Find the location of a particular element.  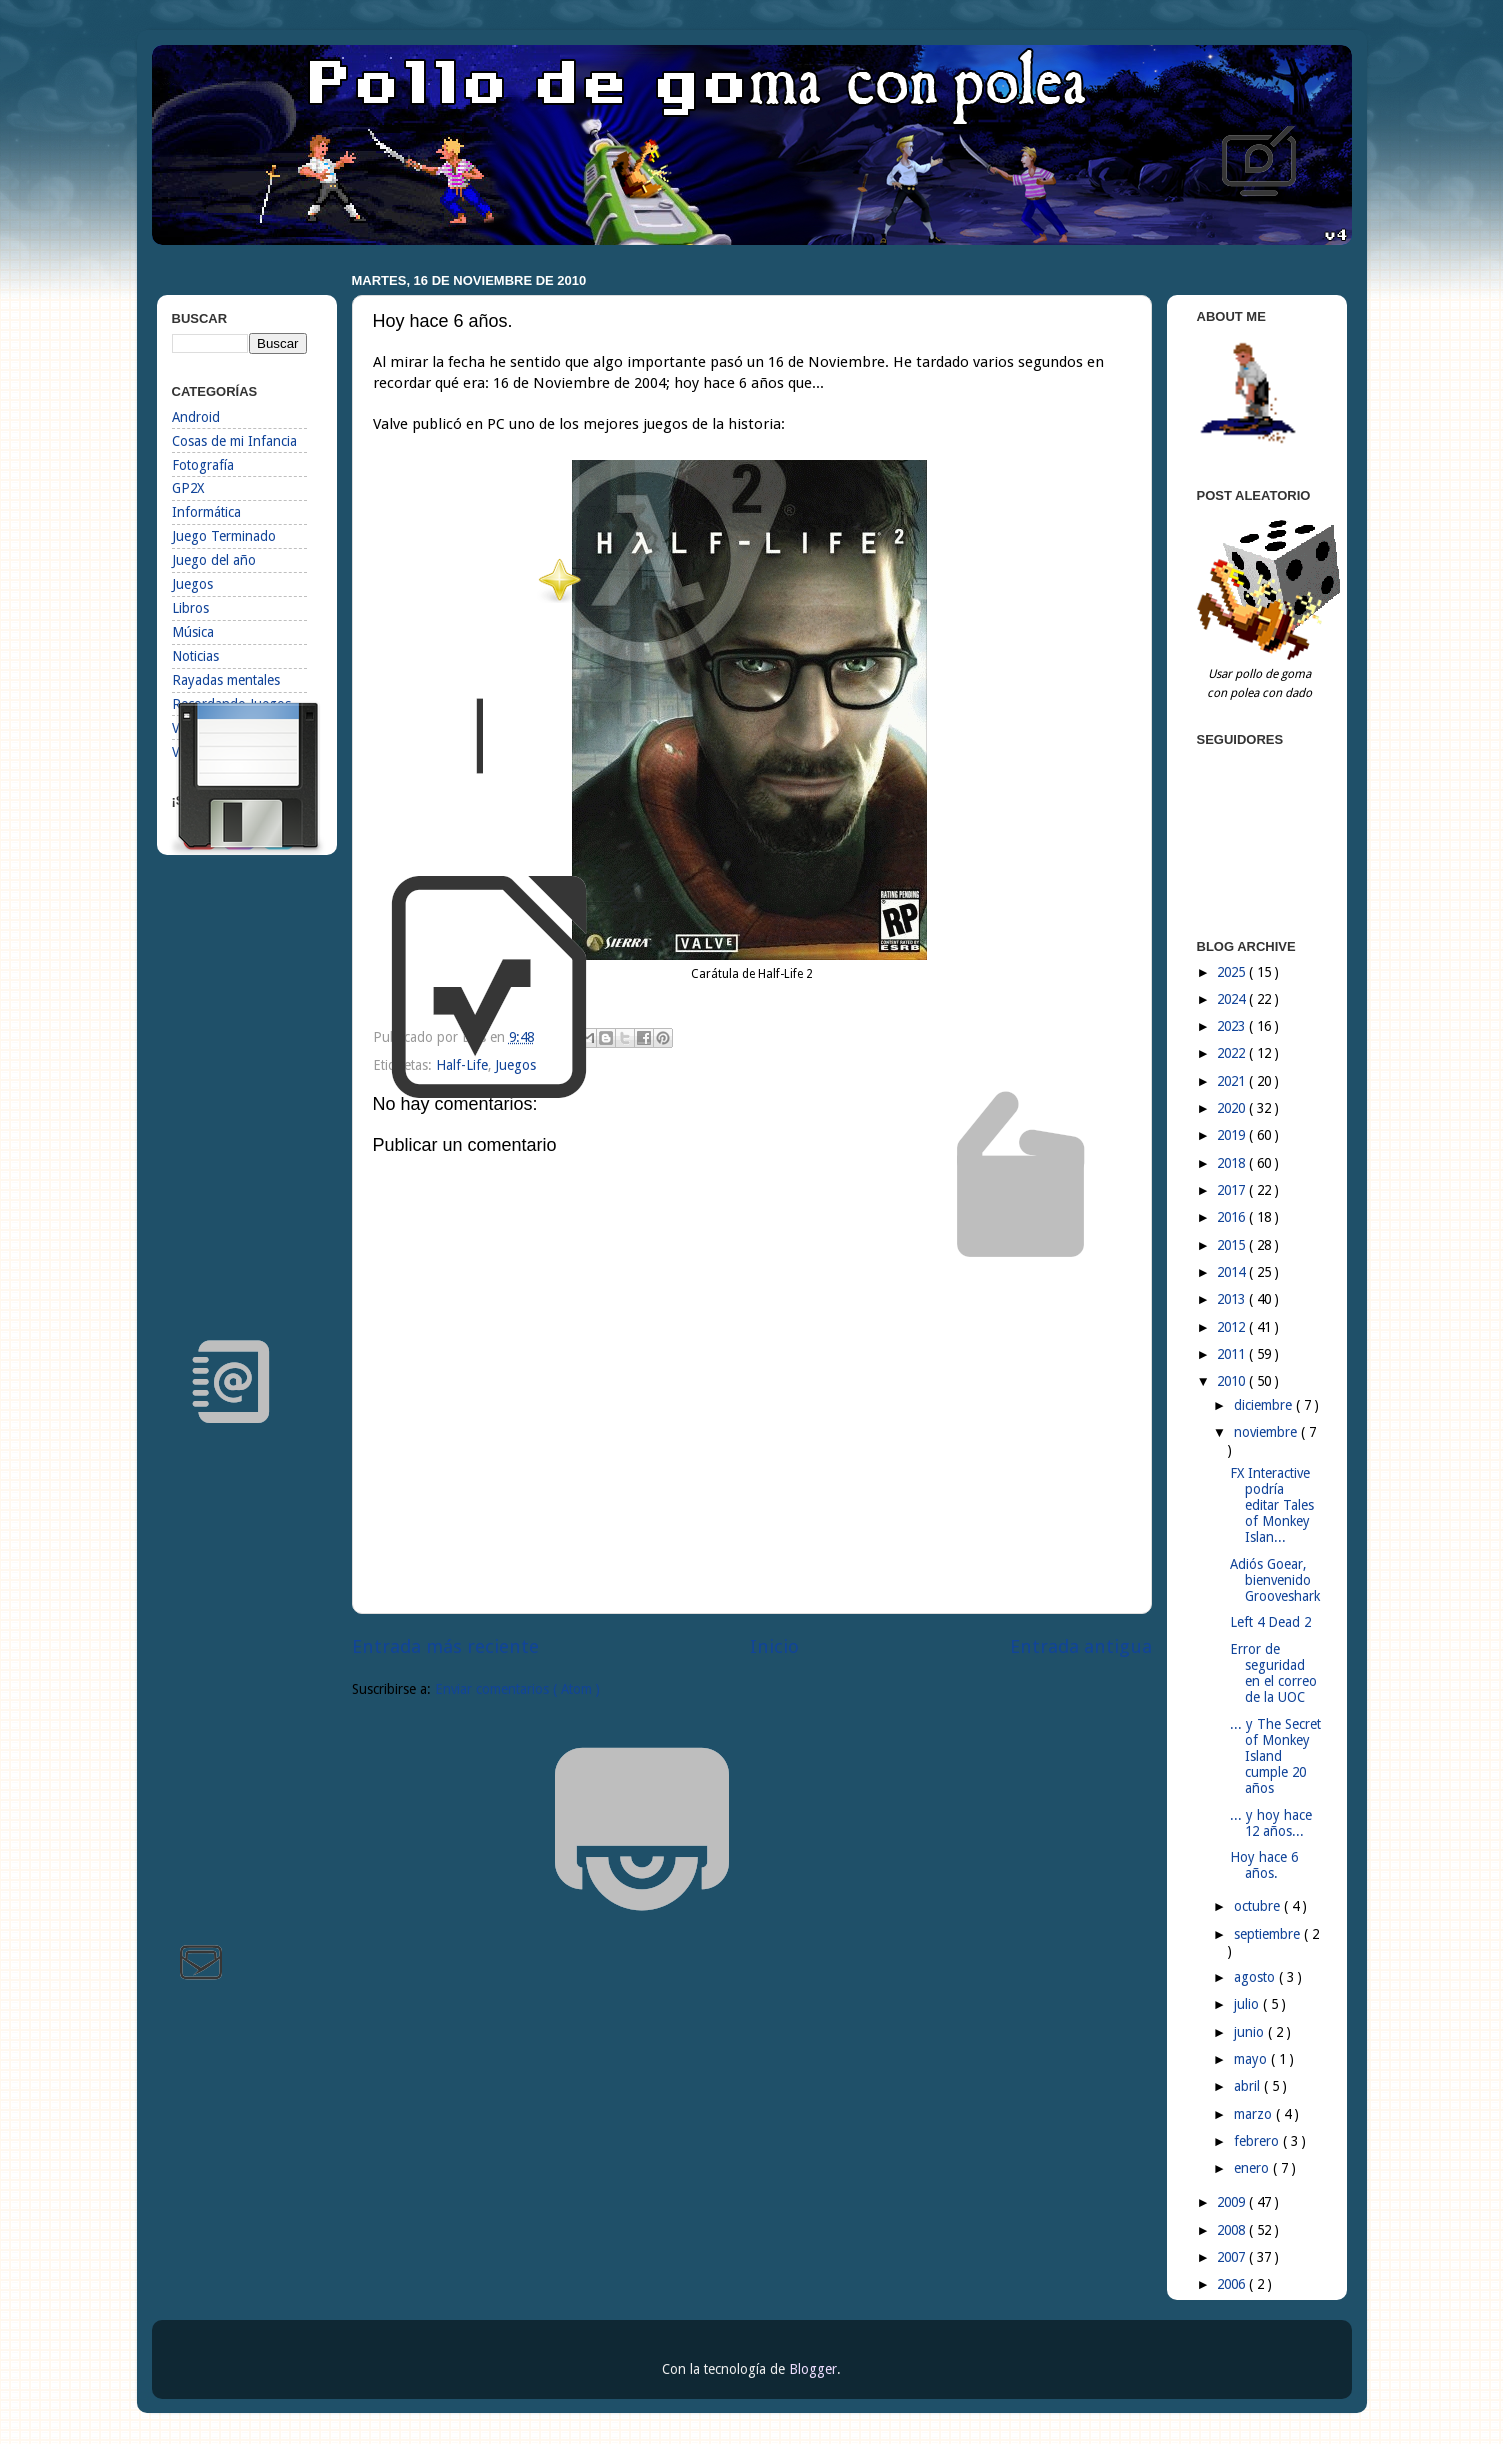

customize display and theme settings is located at coordinates (1259, 163).